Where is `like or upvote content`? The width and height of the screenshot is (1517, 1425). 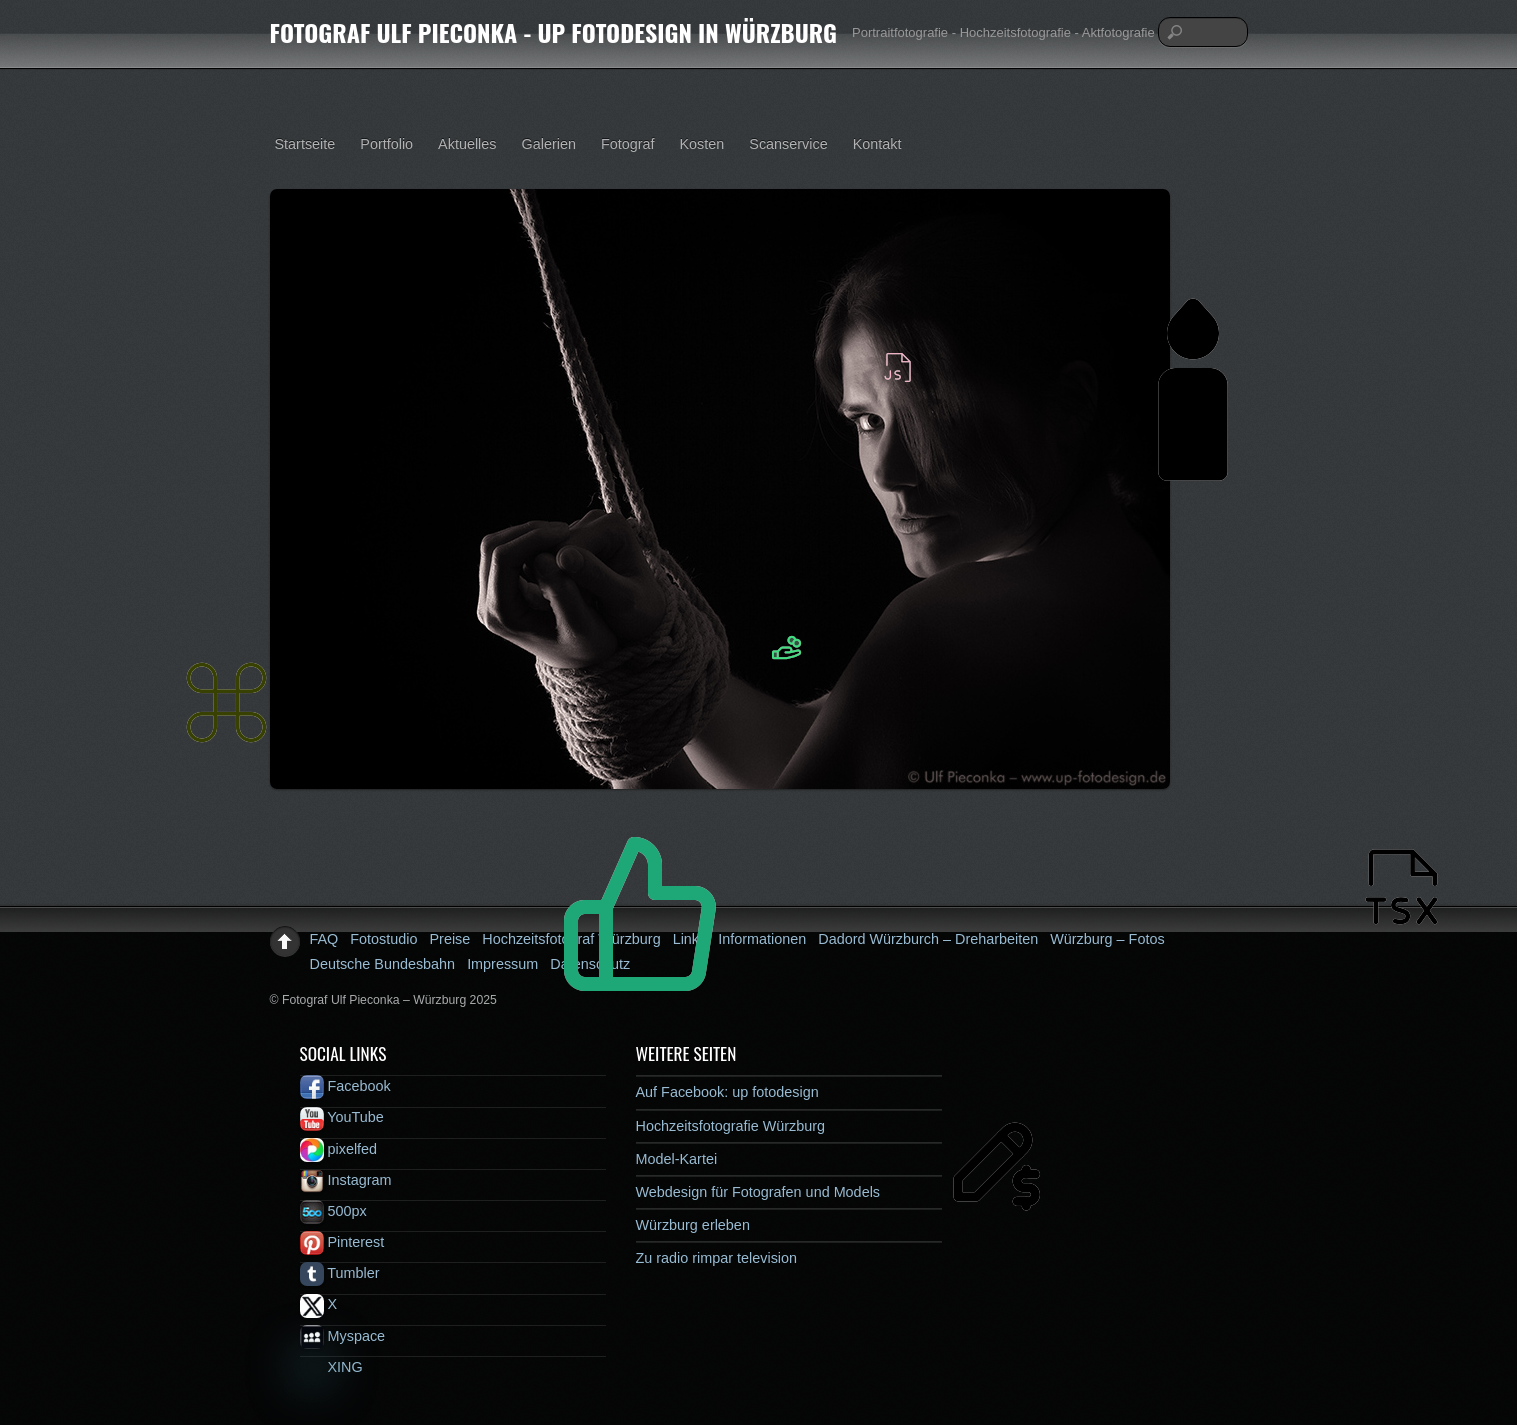
like or upvote content is located at coordinates (641, 914).